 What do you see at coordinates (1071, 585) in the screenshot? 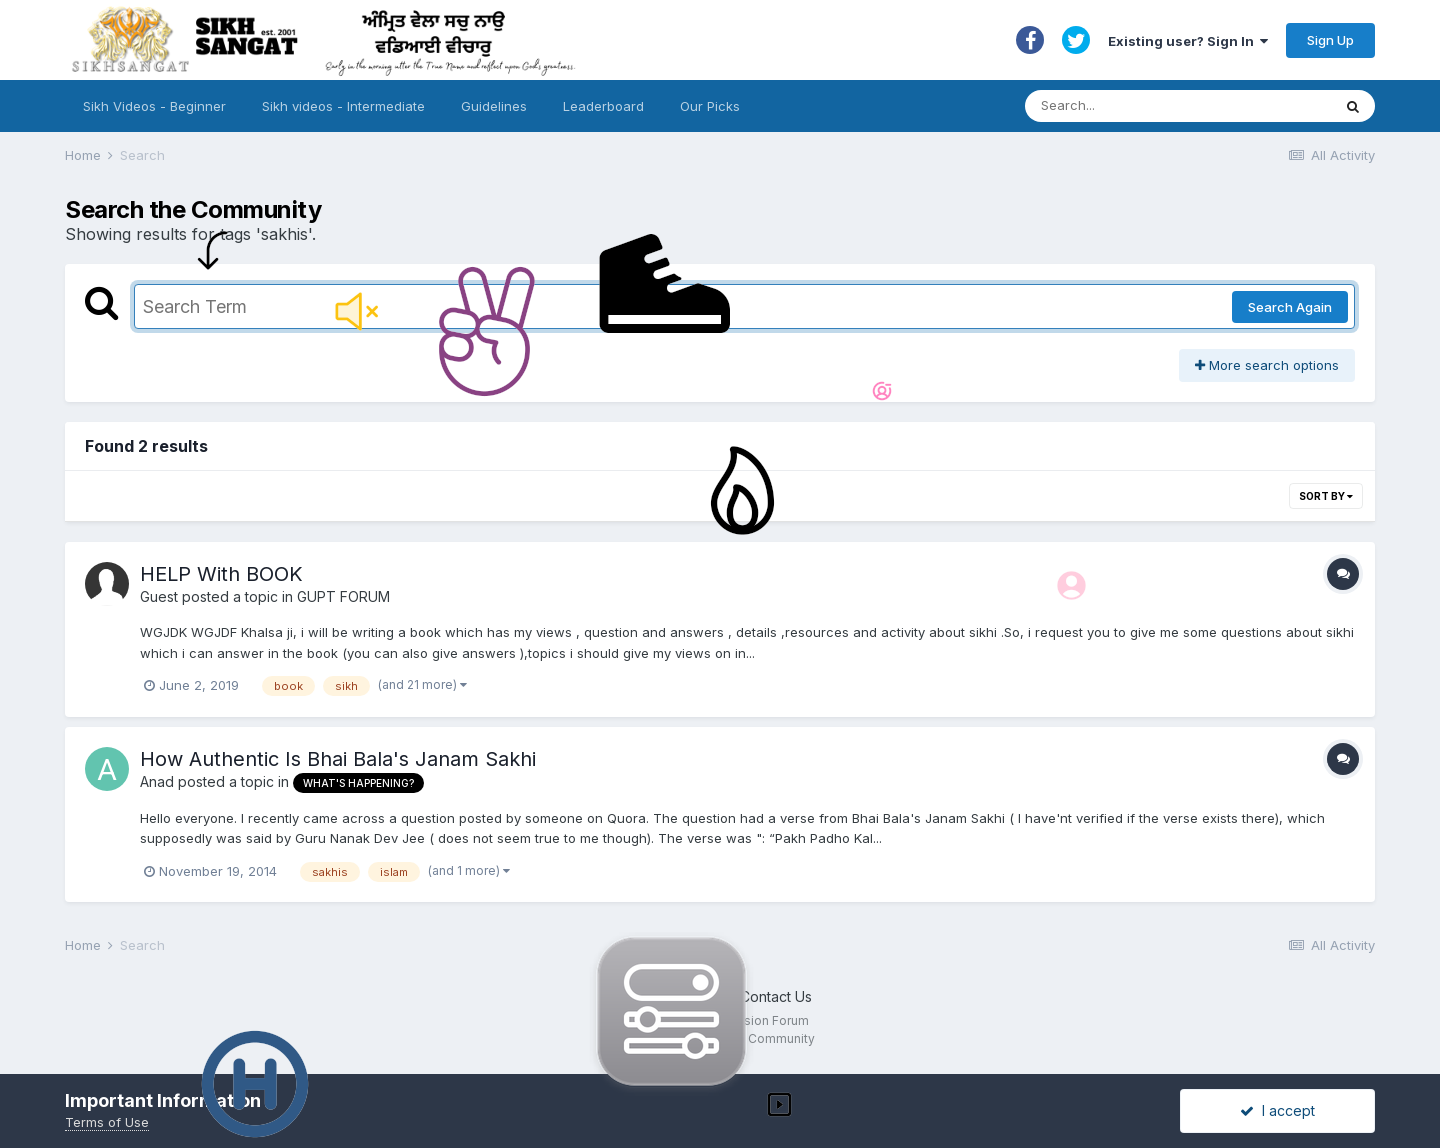
I see `view your profile` at bounding box center [1071, 585].